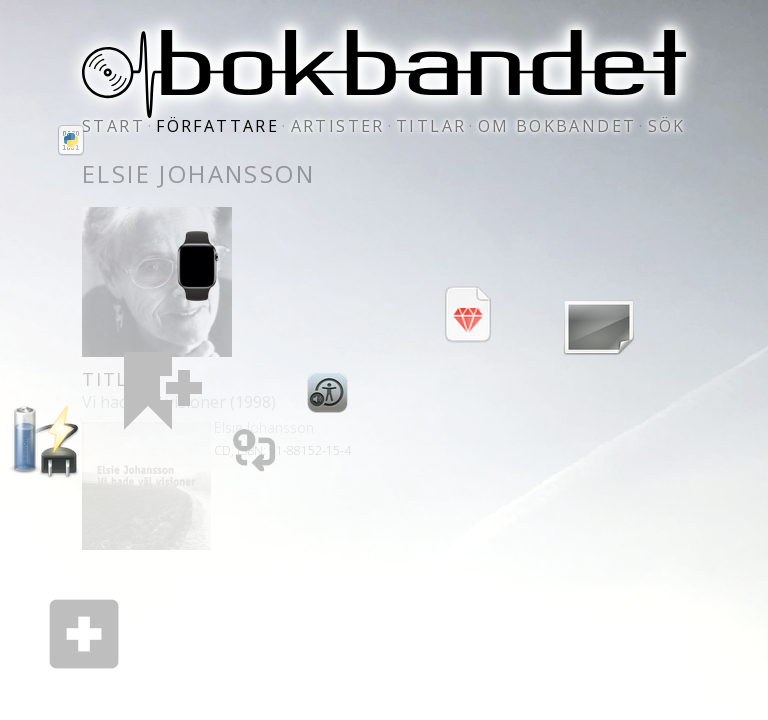 The height and width of the screenshot is (720, 768). Describe the element at coordinates (71, 140) in the screenshot. I see `python bytecode file (.pyc)` at that location.